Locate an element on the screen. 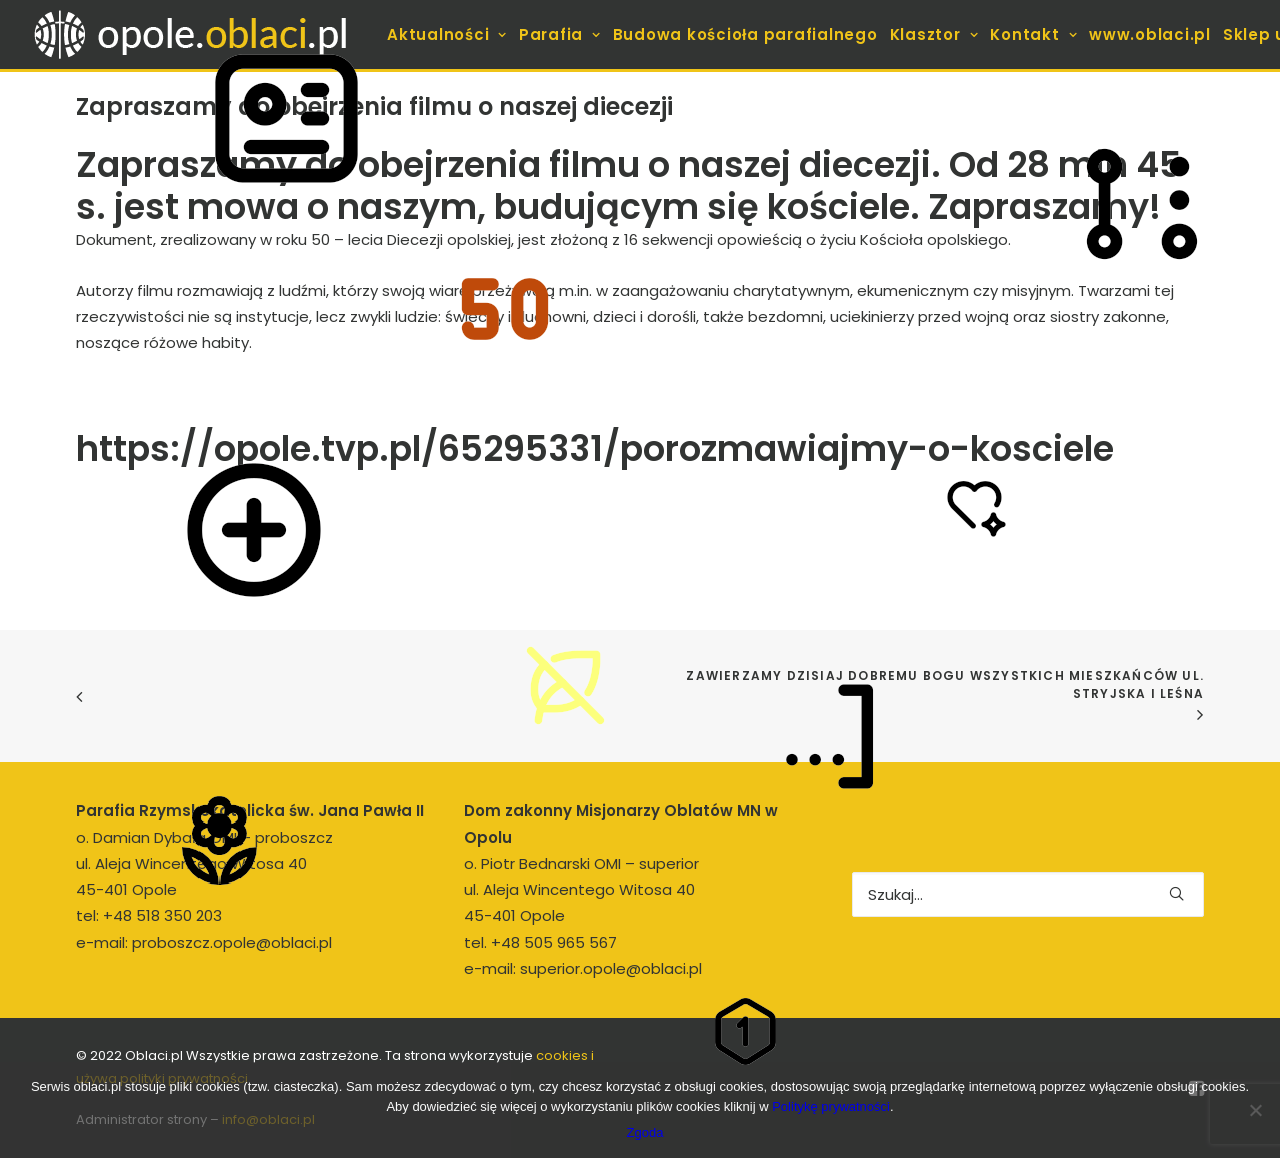 The width and height of the screenshot is (1280, 1158). add to favorites with AI-powered recommendations is located at coordinates (974, 505).